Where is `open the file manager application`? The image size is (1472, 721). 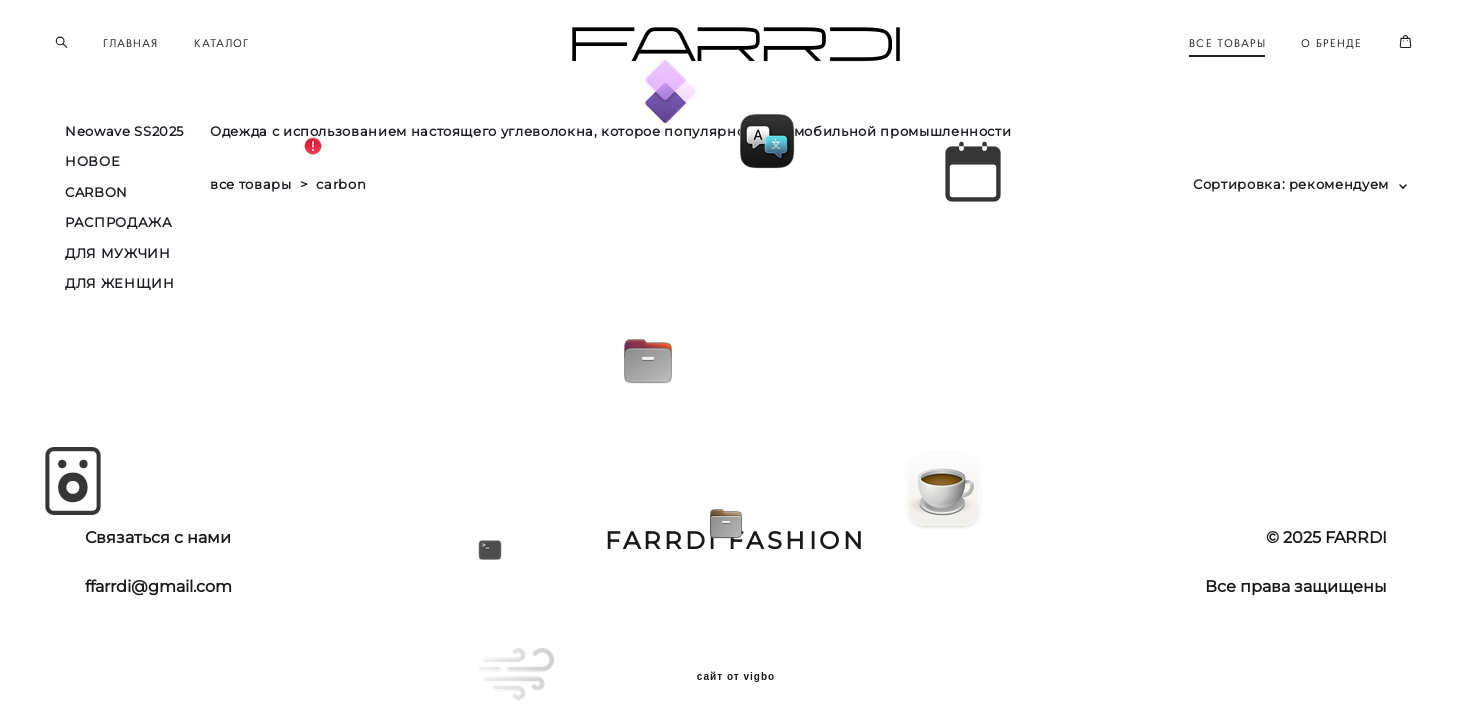 open the file manager application is located at coordinates (726, 523).